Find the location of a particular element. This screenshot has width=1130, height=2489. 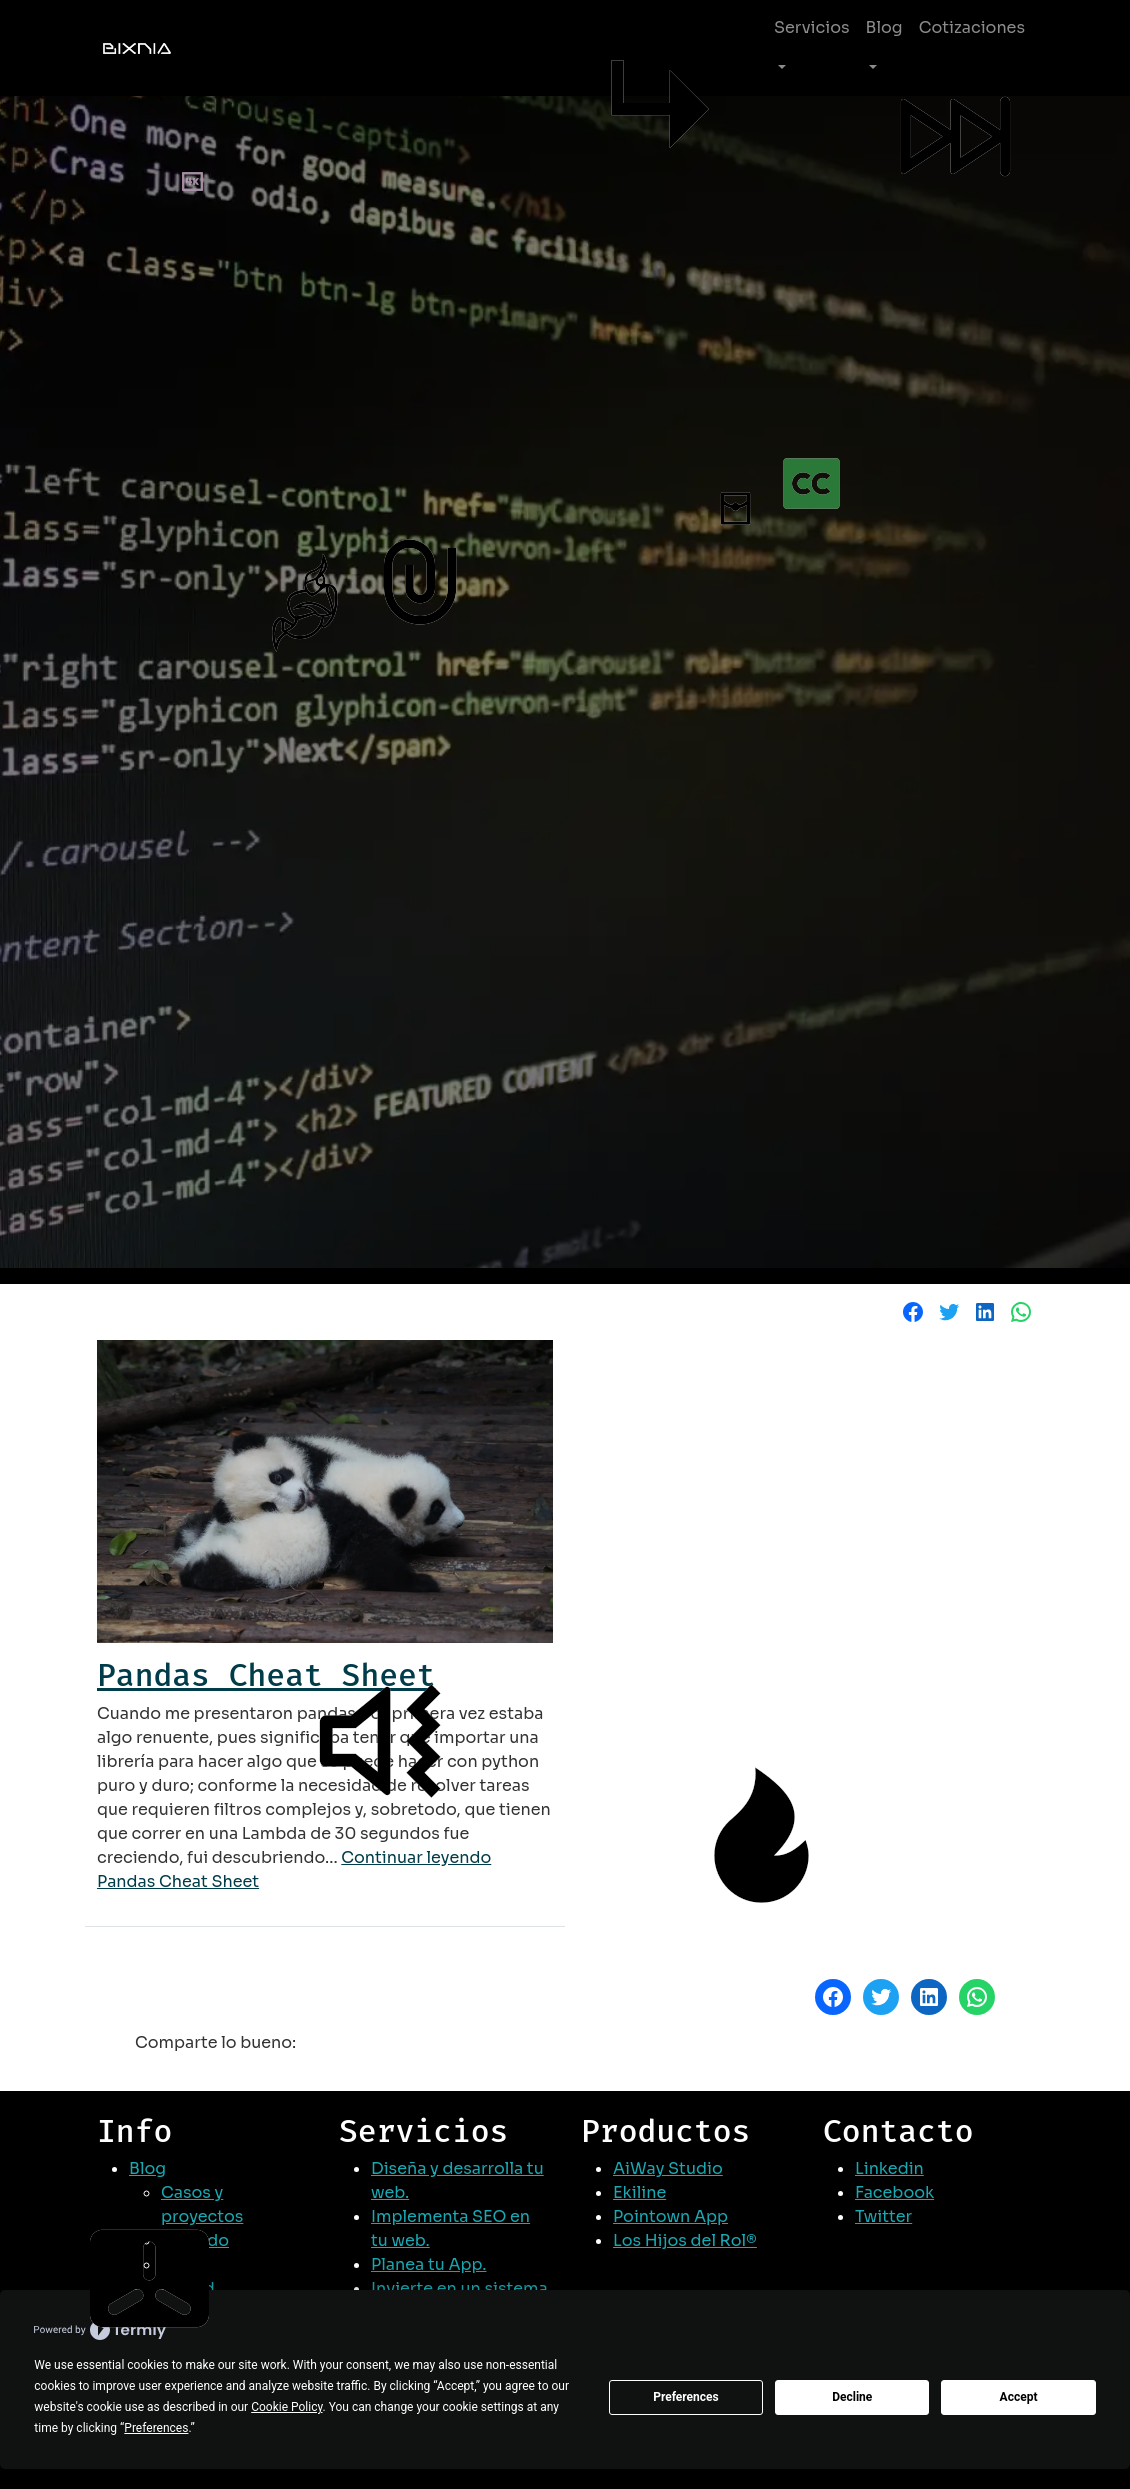

send or receive a red packet (hongbao) is located at coordinates (735, 508).